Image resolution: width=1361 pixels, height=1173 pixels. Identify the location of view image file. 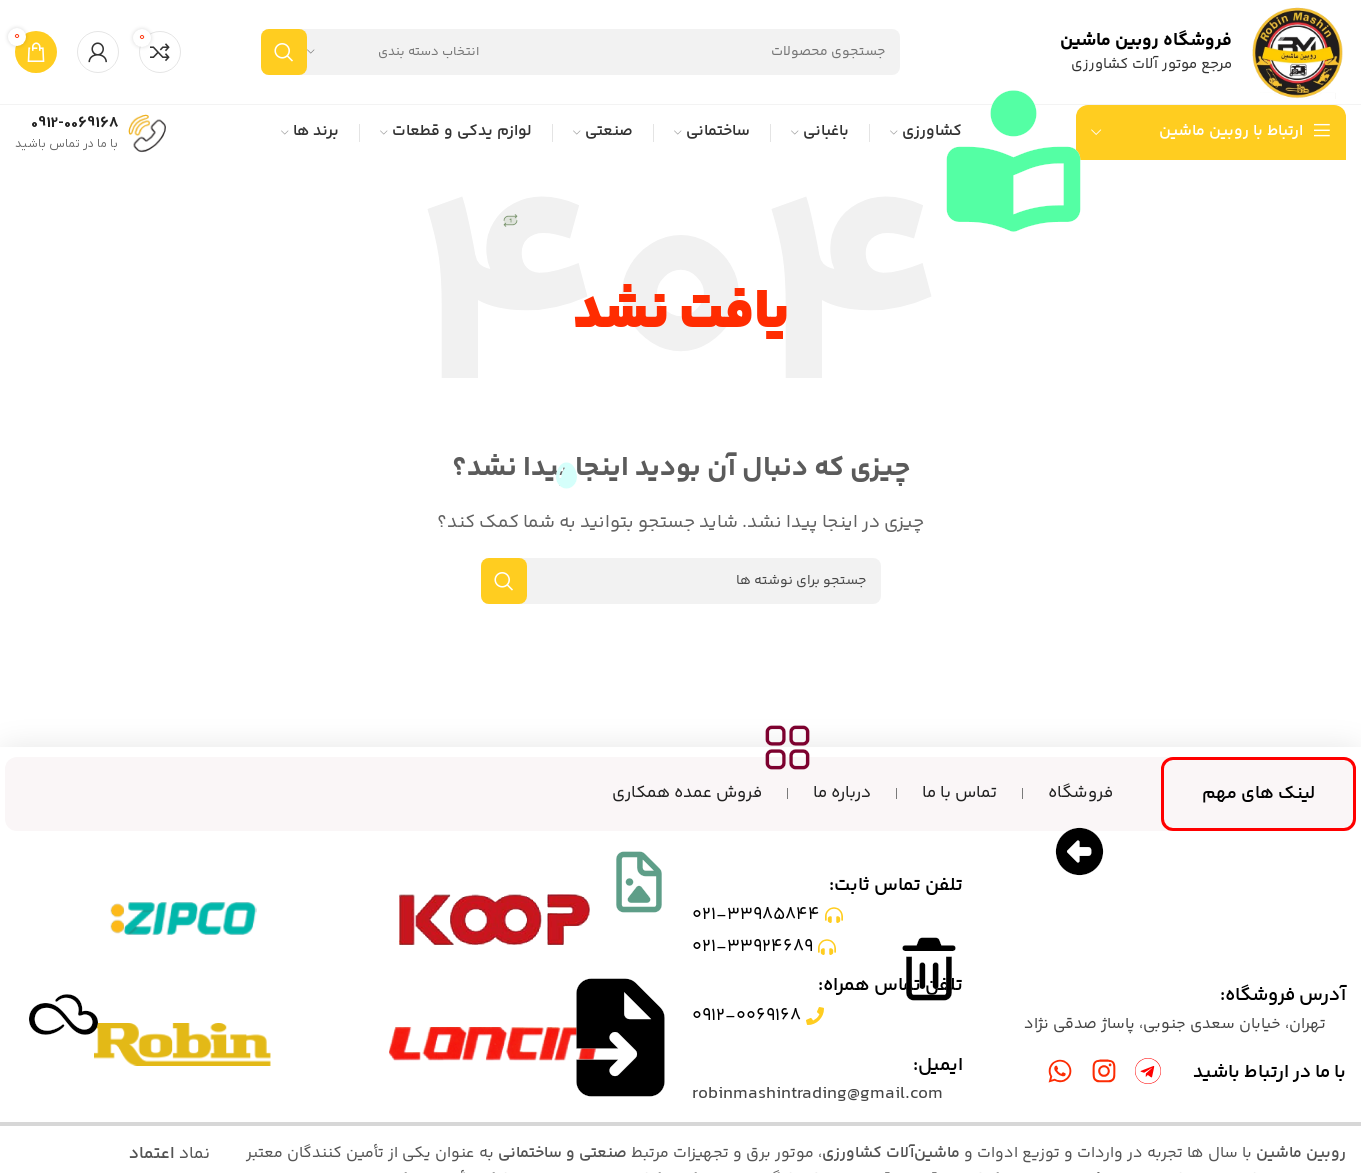
(639, 882).